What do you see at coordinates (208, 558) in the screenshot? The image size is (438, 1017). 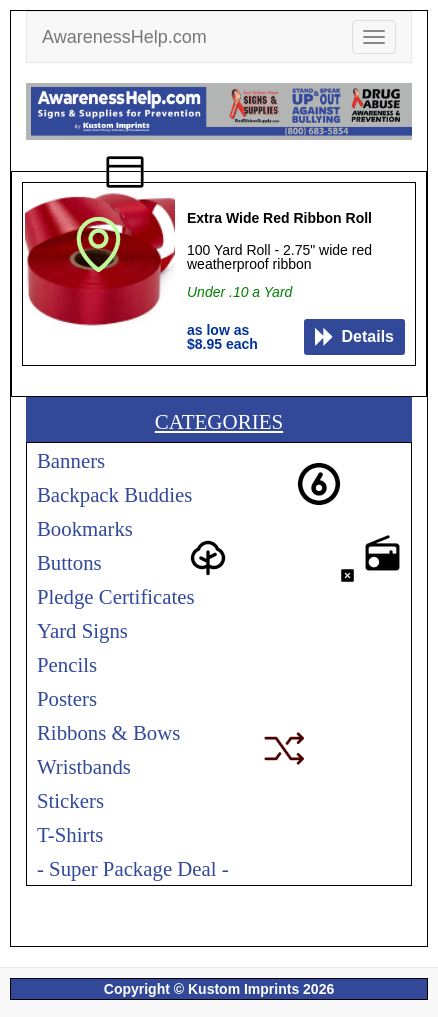 I see `access nature or outdoor-related content` at bounding box center [208, 558].